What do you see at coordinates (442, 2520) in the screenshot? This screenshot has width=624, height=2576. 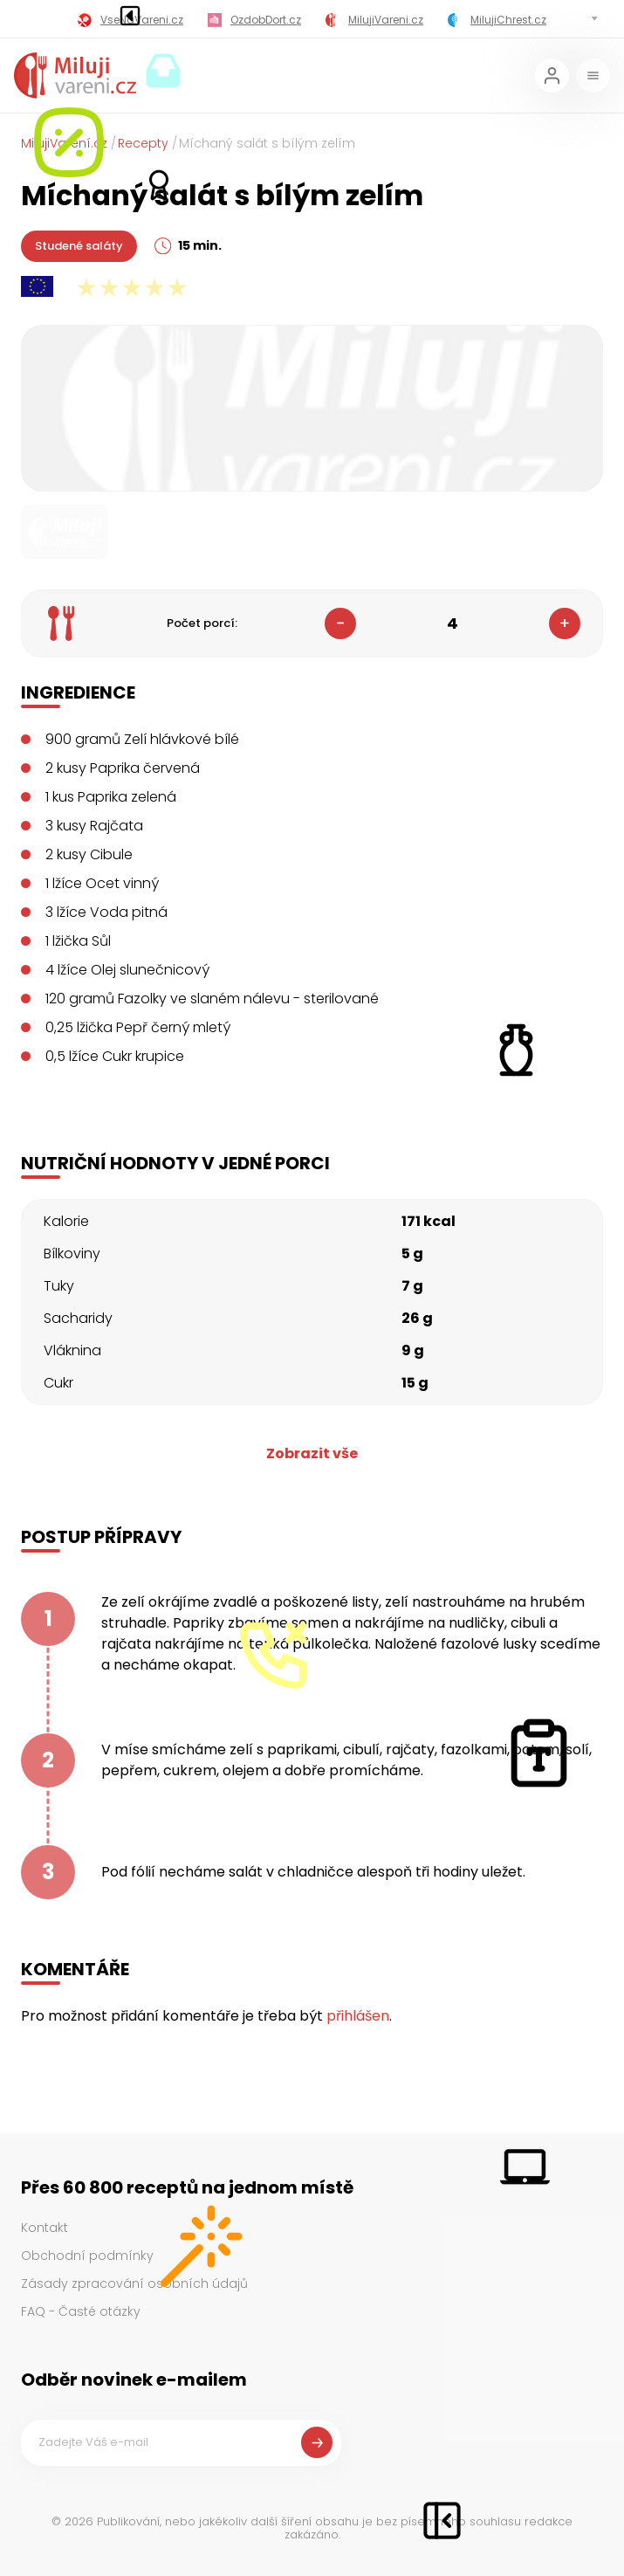 I see `collapse the left sidebar panel` at bounding box center [442, 2520].